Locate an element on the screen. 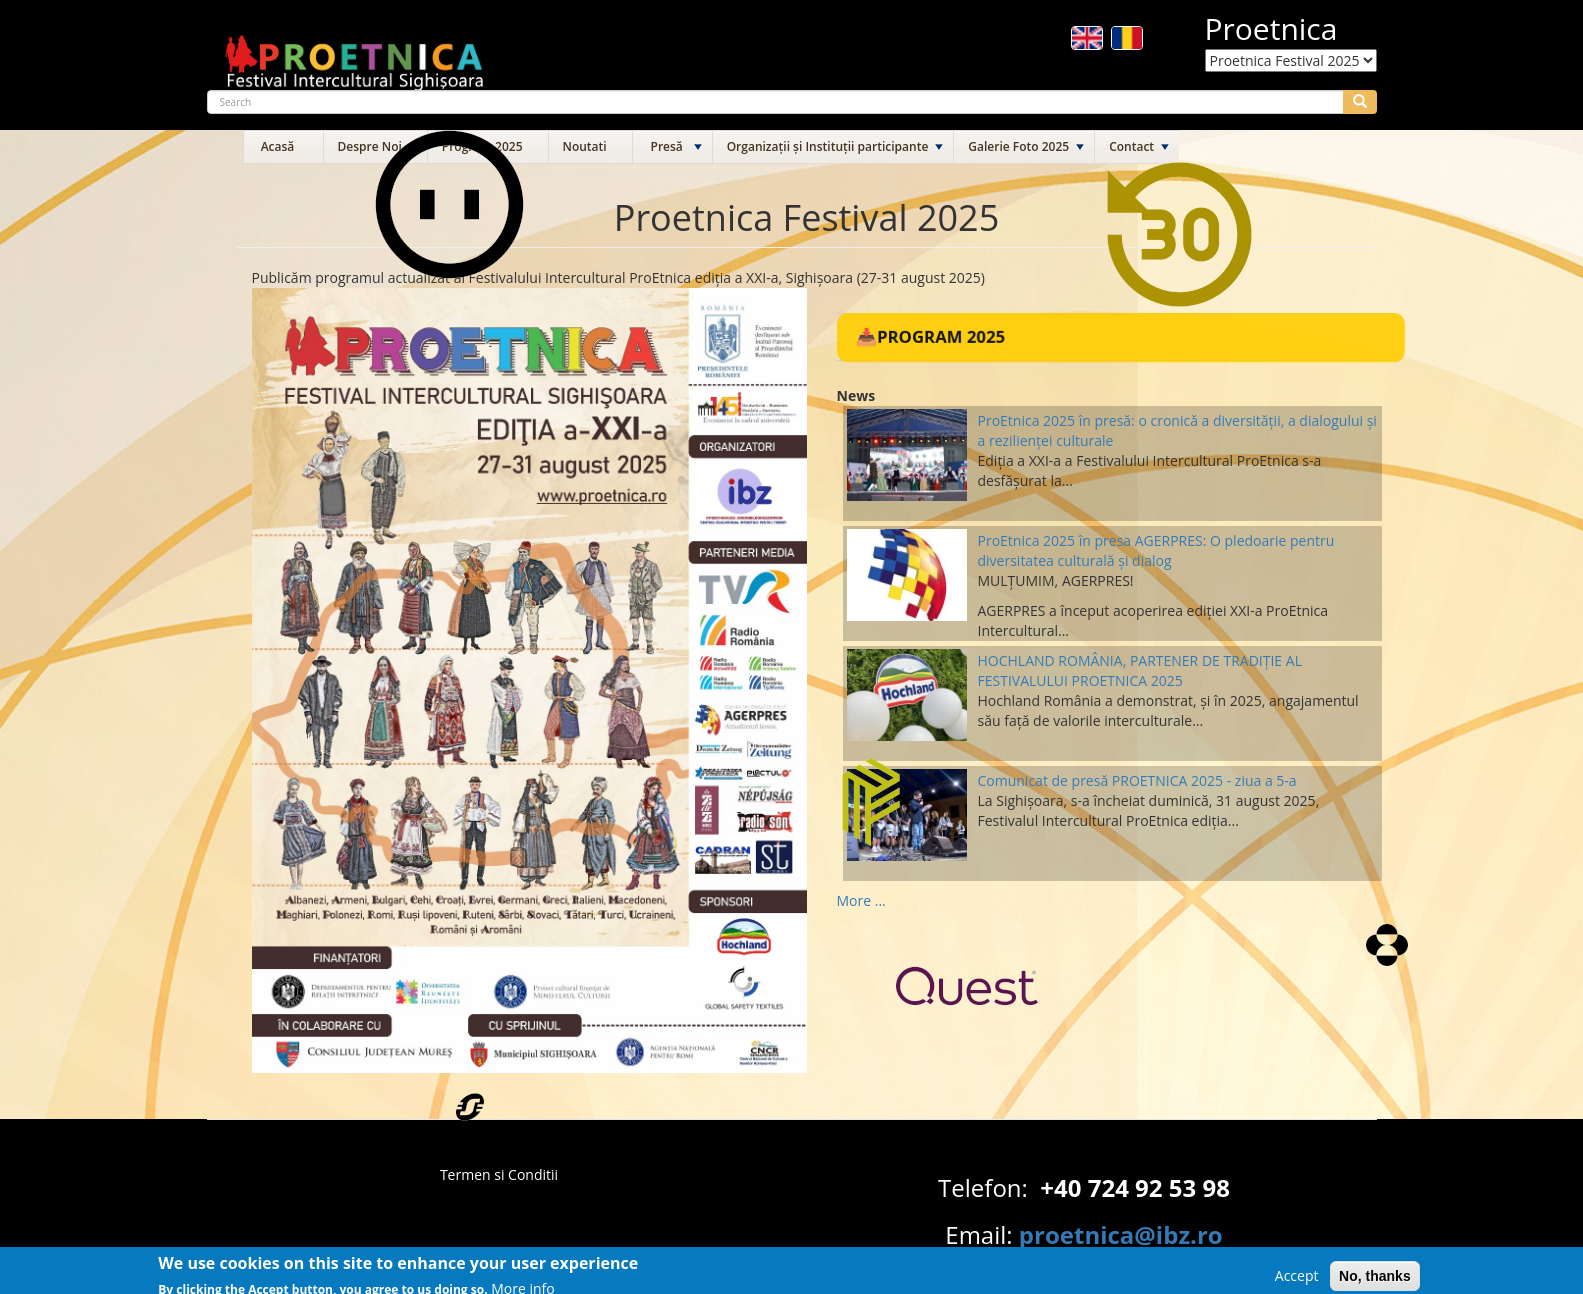 The image size is (1583, 1294). Merck pharmaceutical company logo is located at coordinates (1387, 945).